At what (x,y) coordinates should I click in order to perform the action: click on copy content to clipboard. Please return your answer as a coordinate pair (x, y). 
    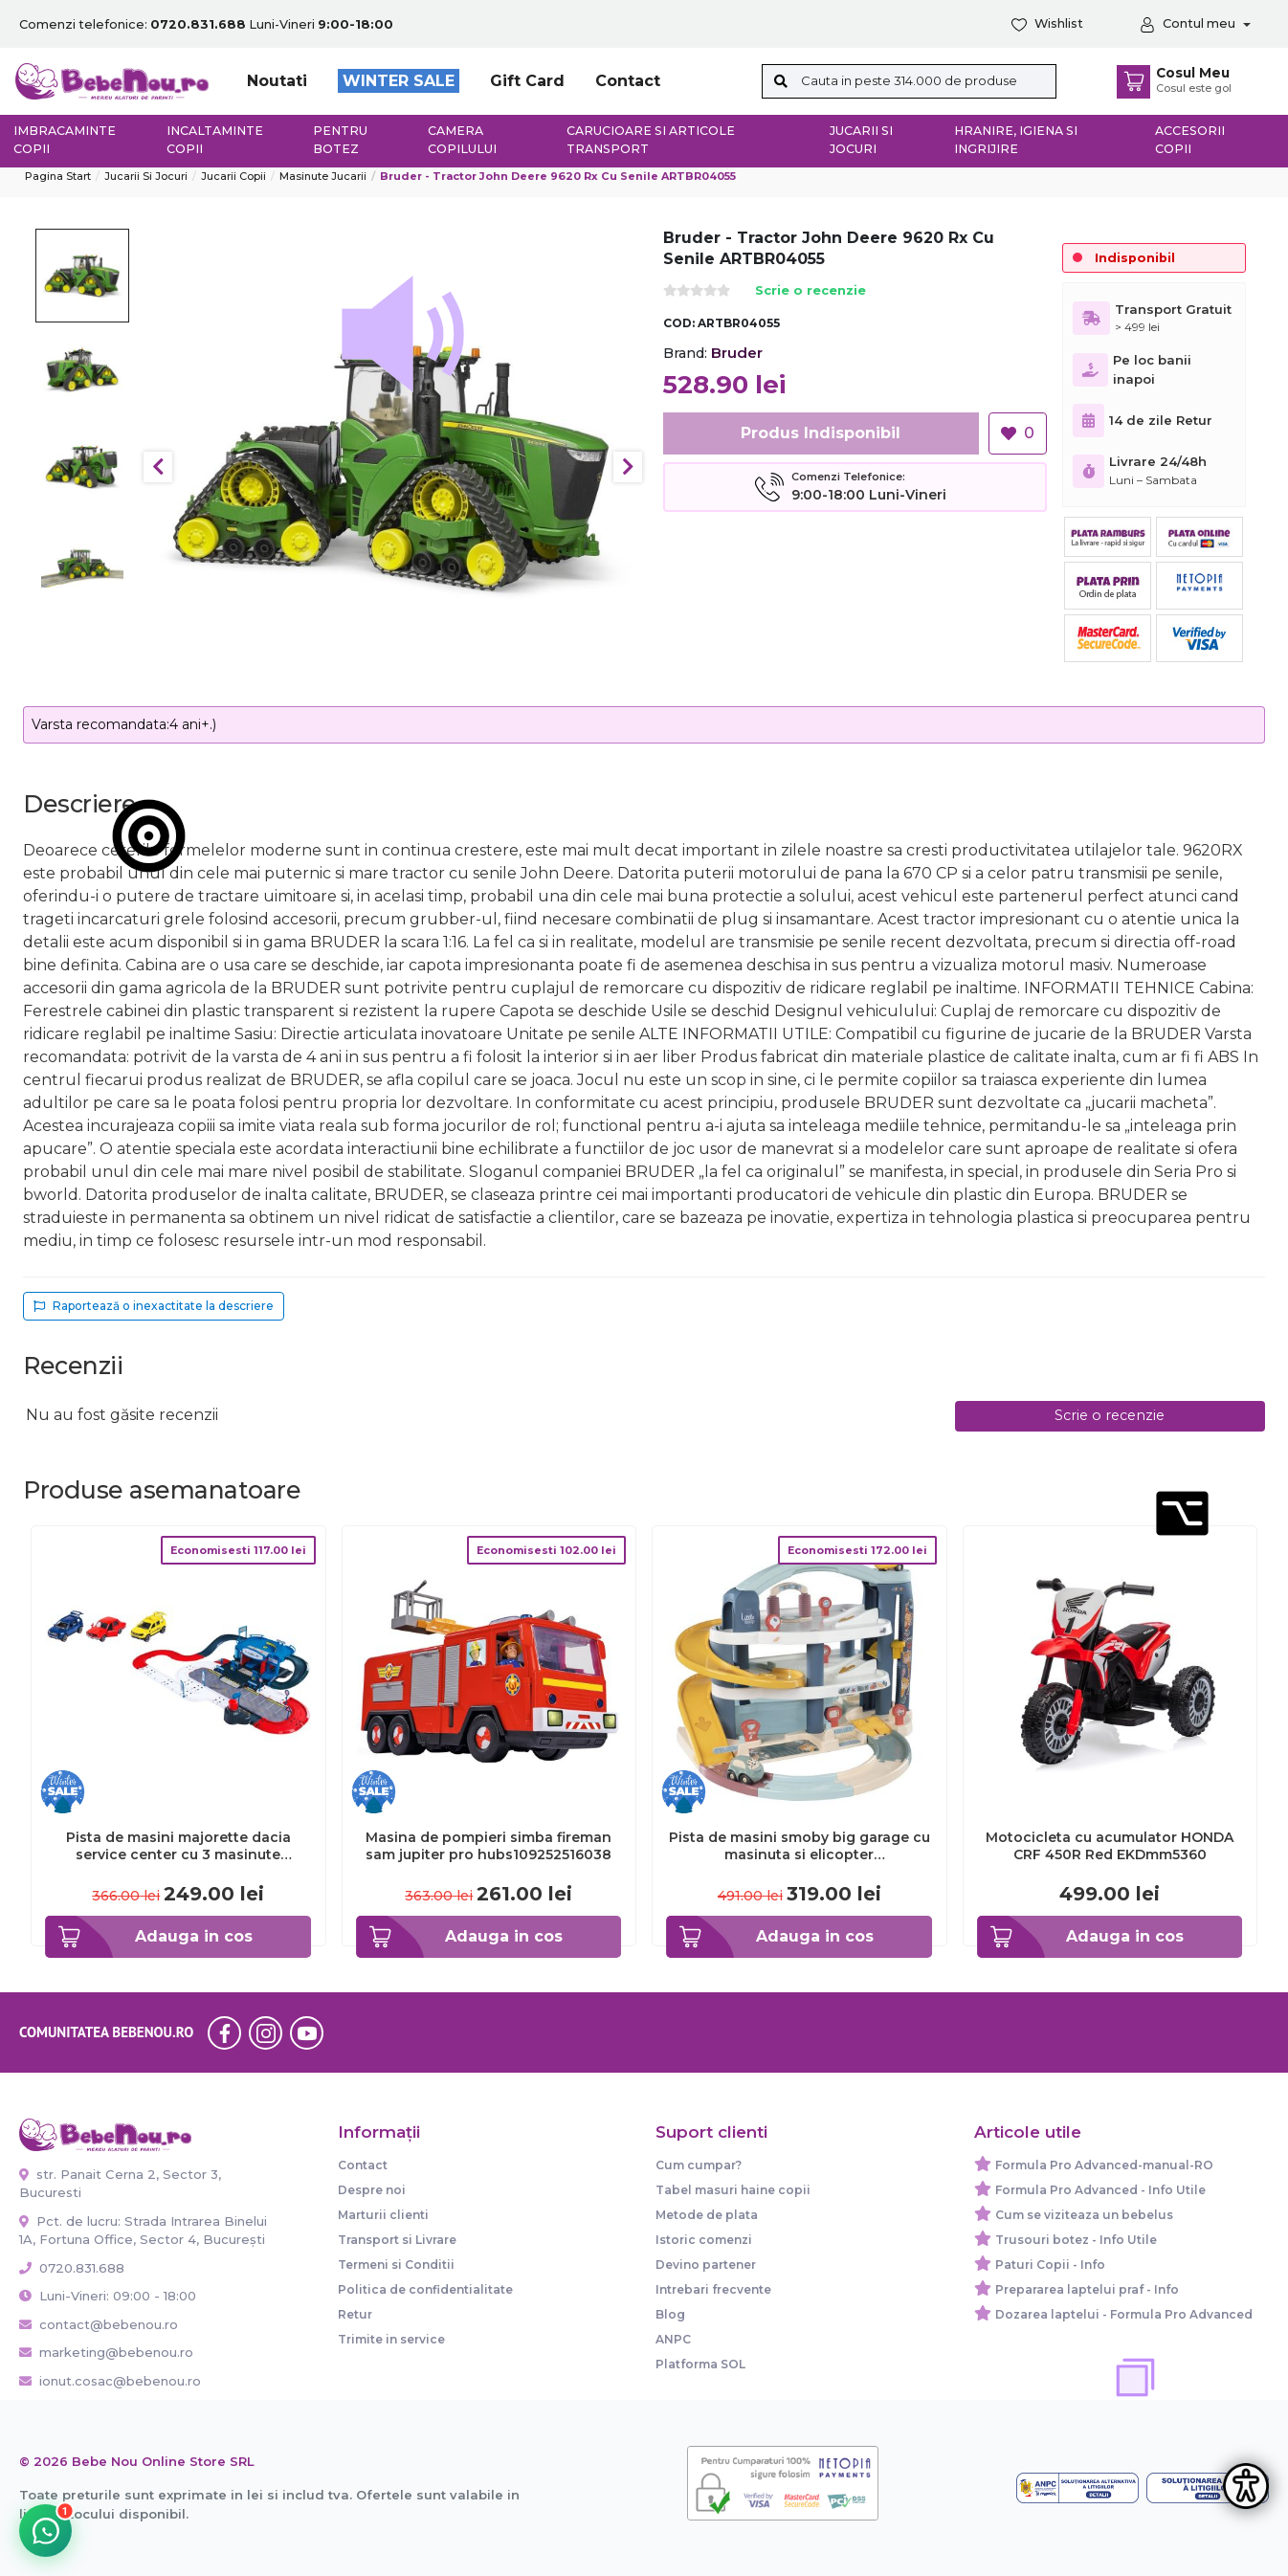
    Looking at the image, I should click on (1135, 2377).